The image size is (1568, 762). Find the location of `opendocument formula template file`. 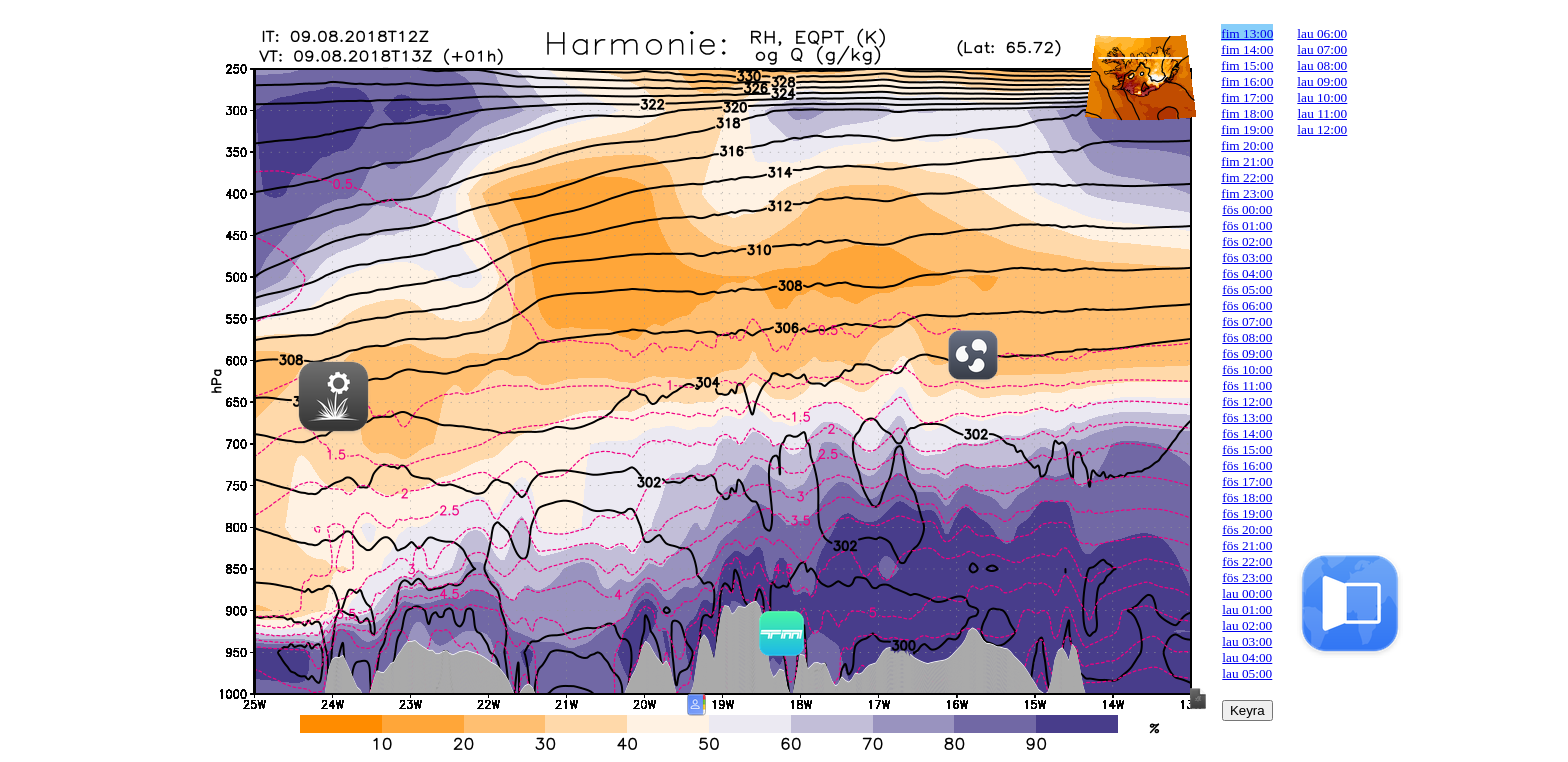

opendocument formula template file is located at coordinates (1198, 699).